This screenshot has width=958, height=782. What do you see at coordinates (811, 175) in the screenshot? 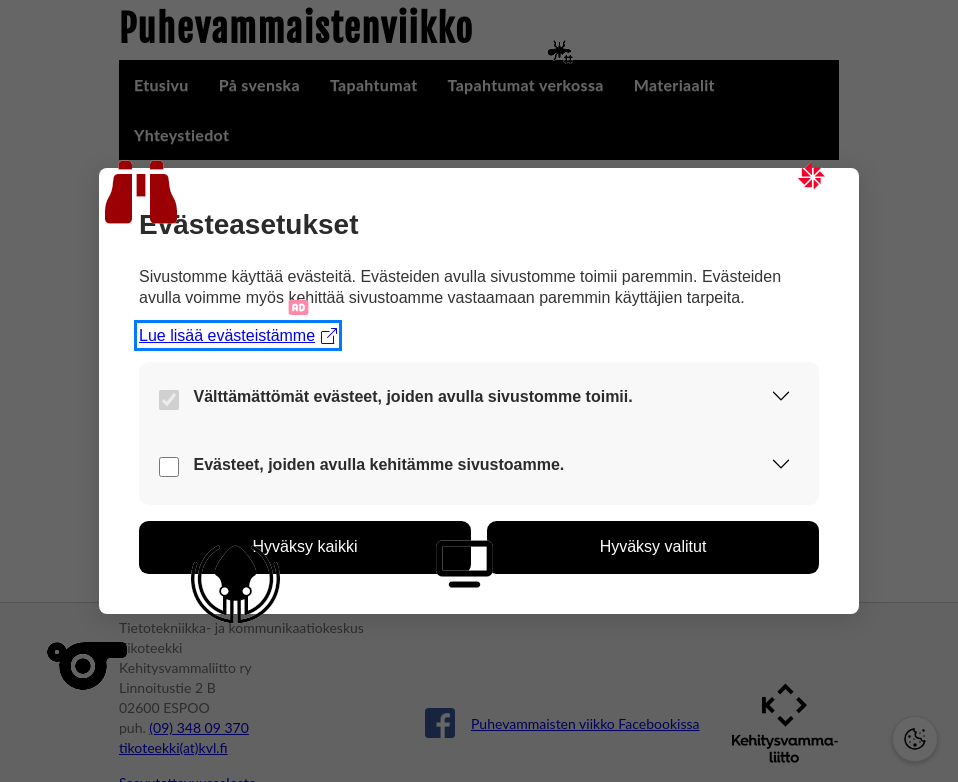
I see `open files by pinwheel app` at bounding box center [811, 175].